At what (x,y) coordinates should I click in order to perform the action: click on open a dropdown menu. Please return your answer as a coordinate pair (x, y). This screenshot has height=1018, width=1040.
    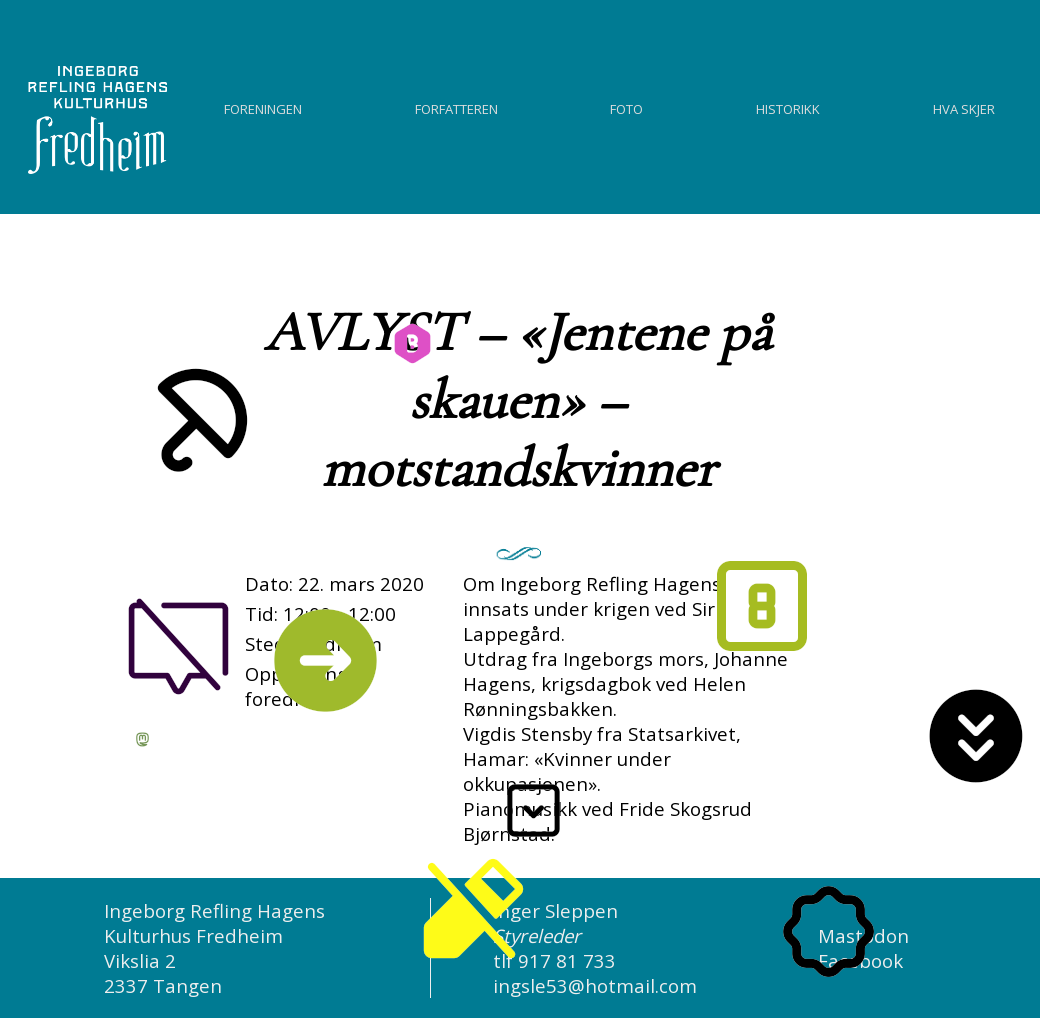
    Looking at the image, I should click on (533, 810).